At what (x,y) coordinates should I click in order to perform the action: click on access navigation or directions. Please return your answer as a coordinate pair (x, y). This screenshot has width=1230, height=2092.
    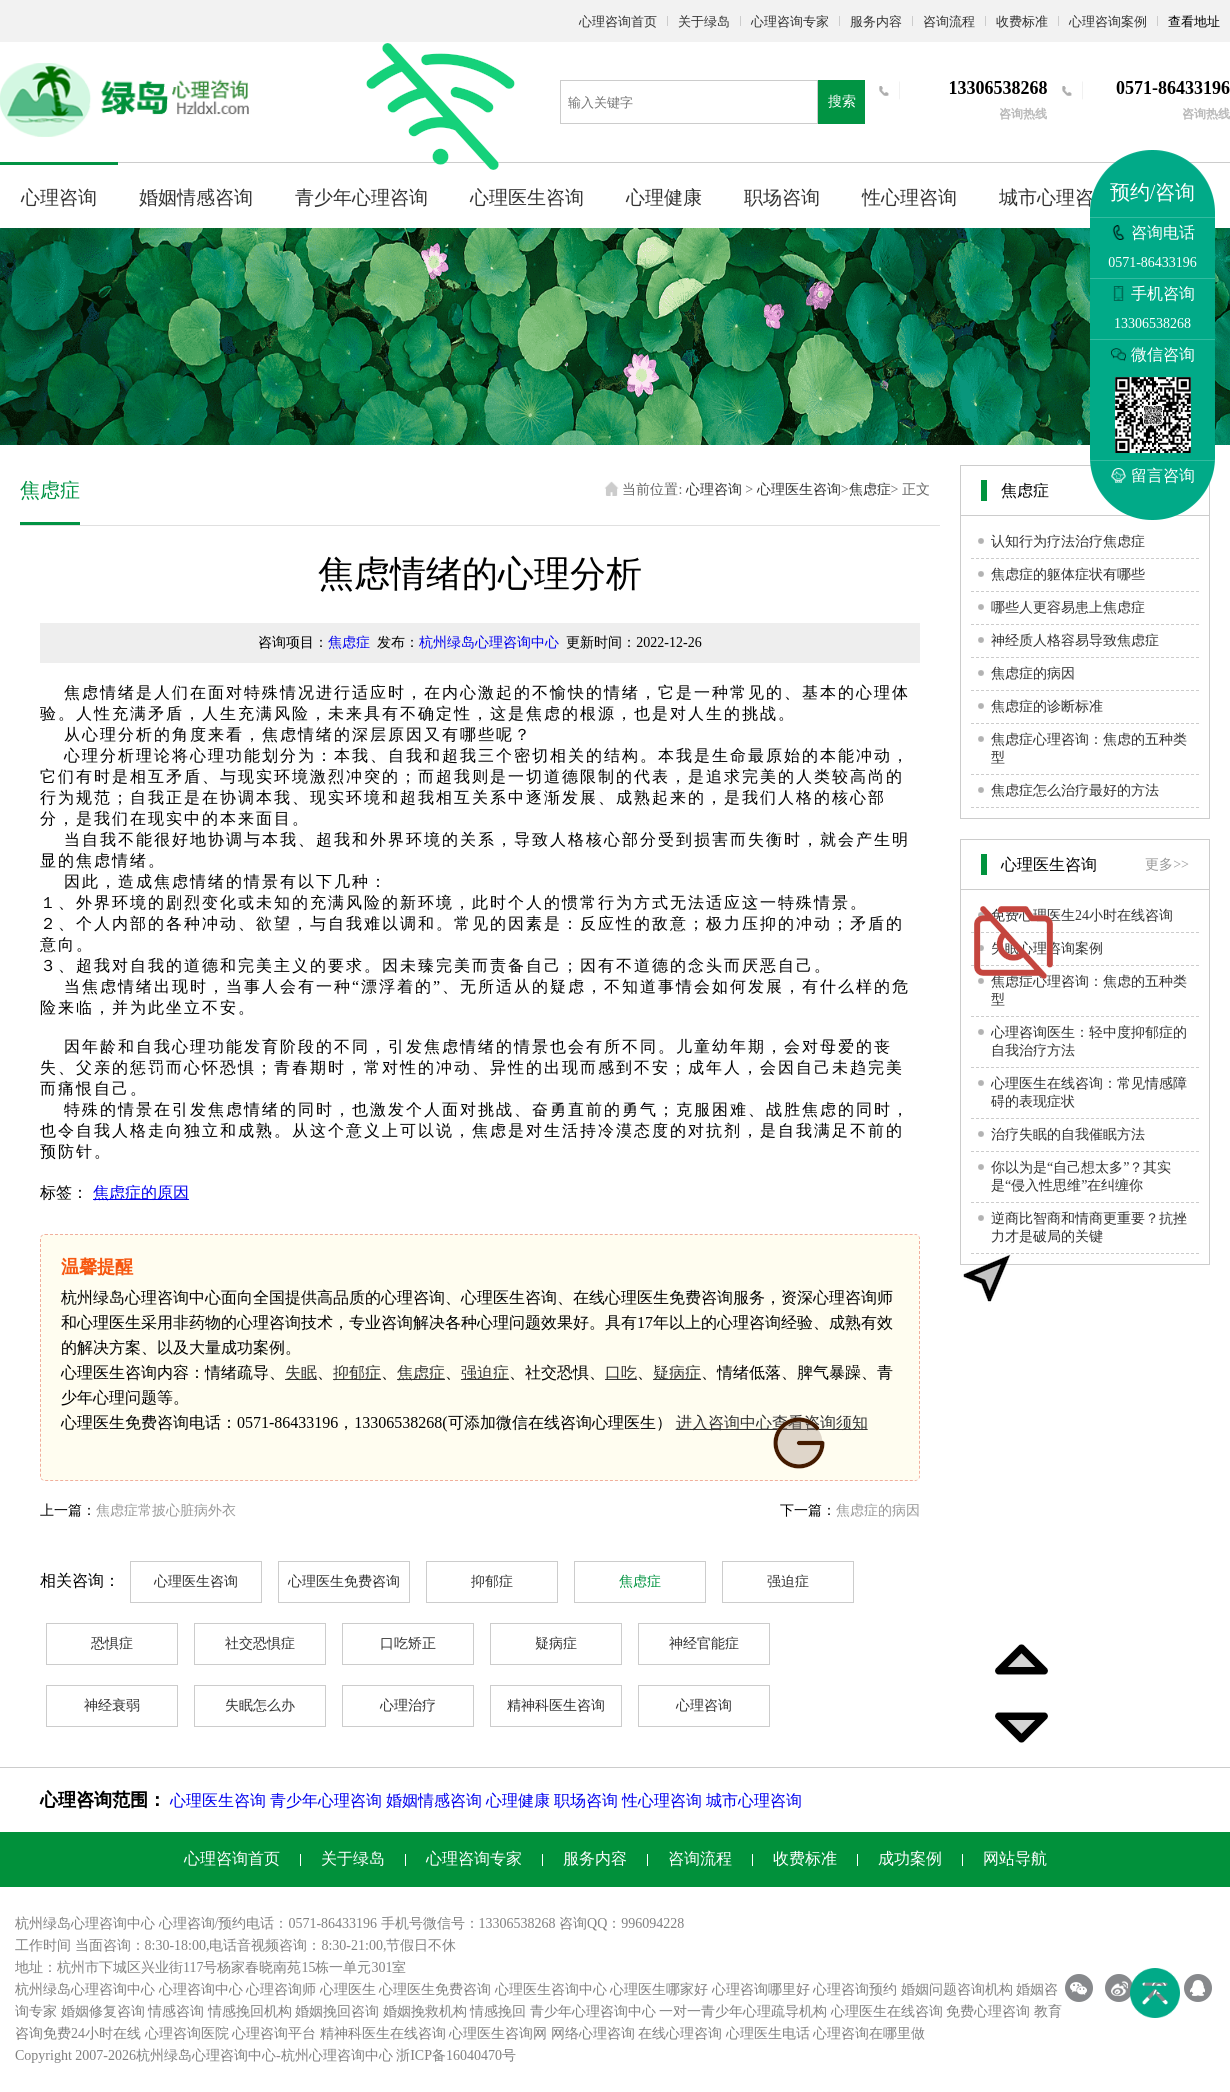
    Looking at the image, I should click on (987, 1278).